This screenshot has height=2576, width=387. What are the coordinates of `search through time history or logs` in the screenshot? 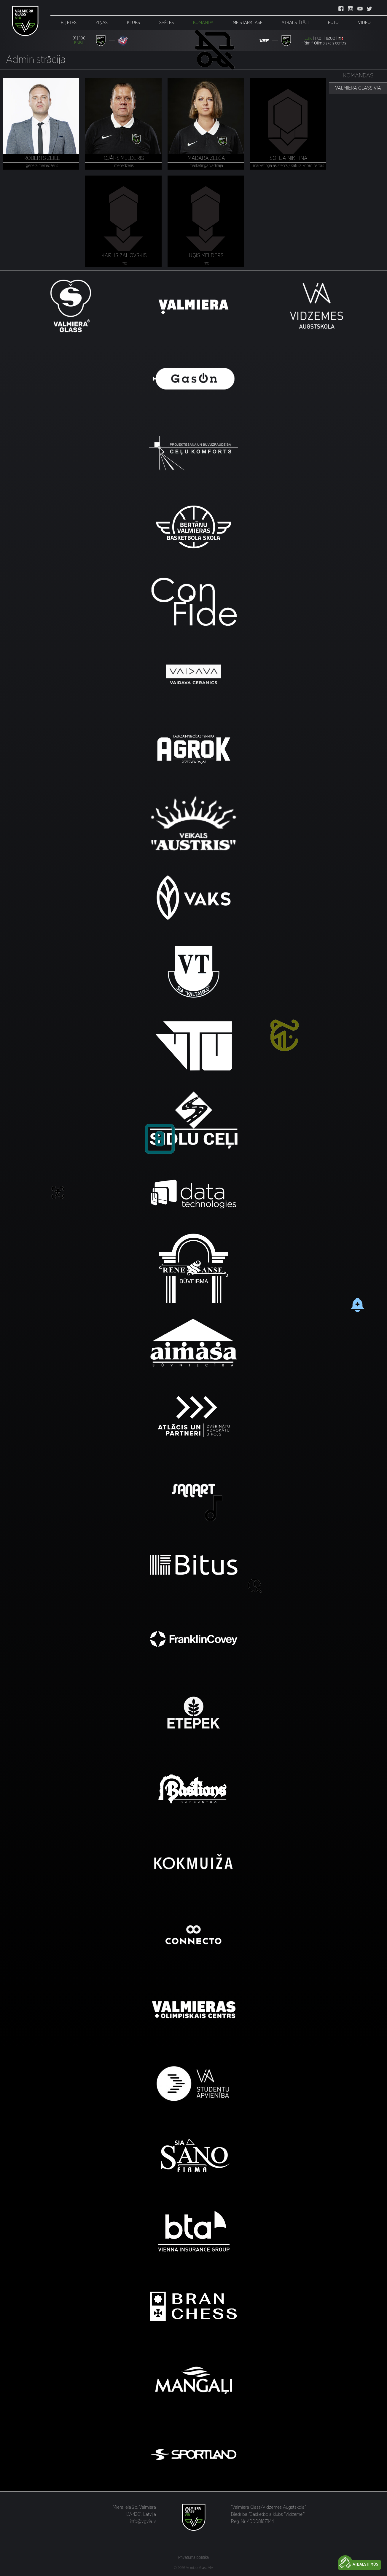 It's located at (254, 1585).